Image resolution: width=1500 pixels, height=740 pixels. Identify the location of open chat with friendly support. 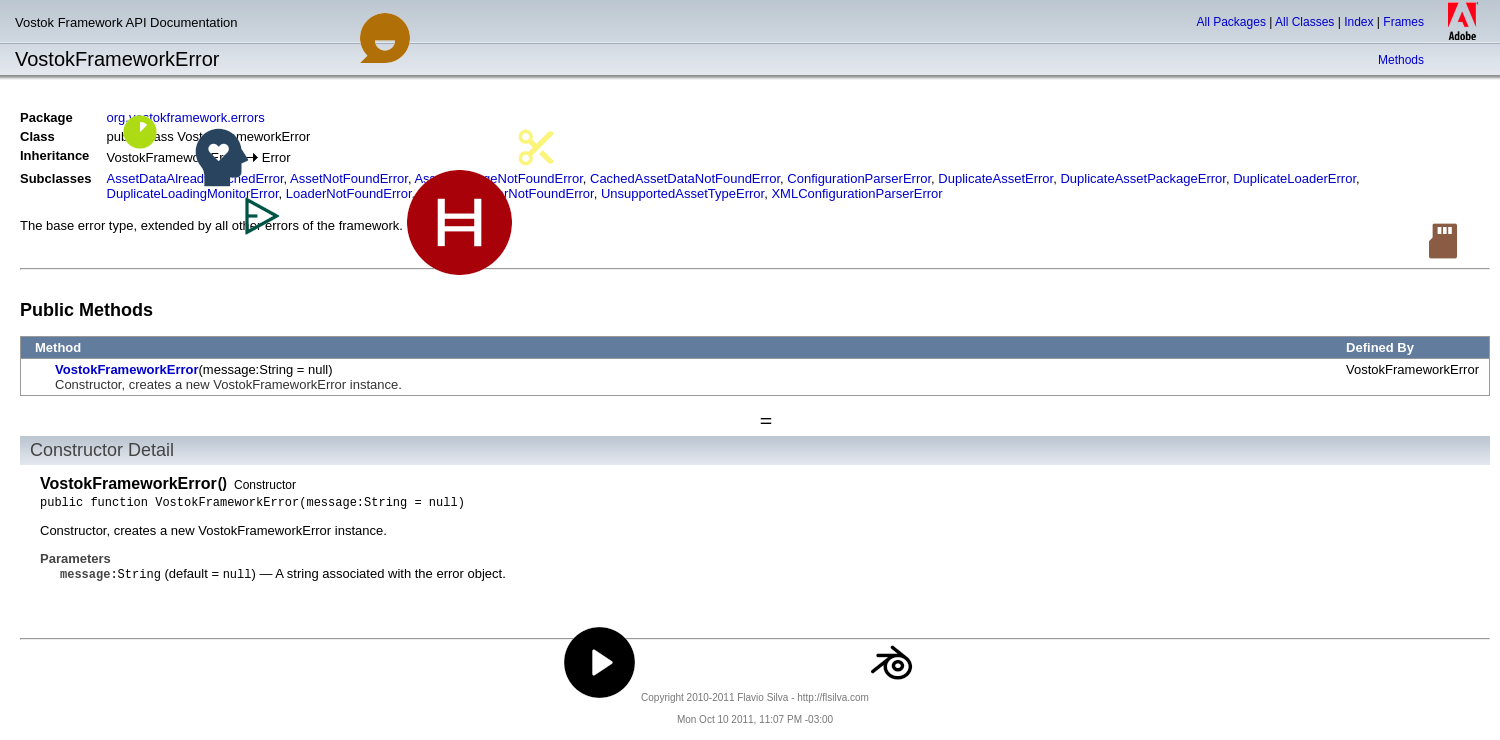
(385, 38).